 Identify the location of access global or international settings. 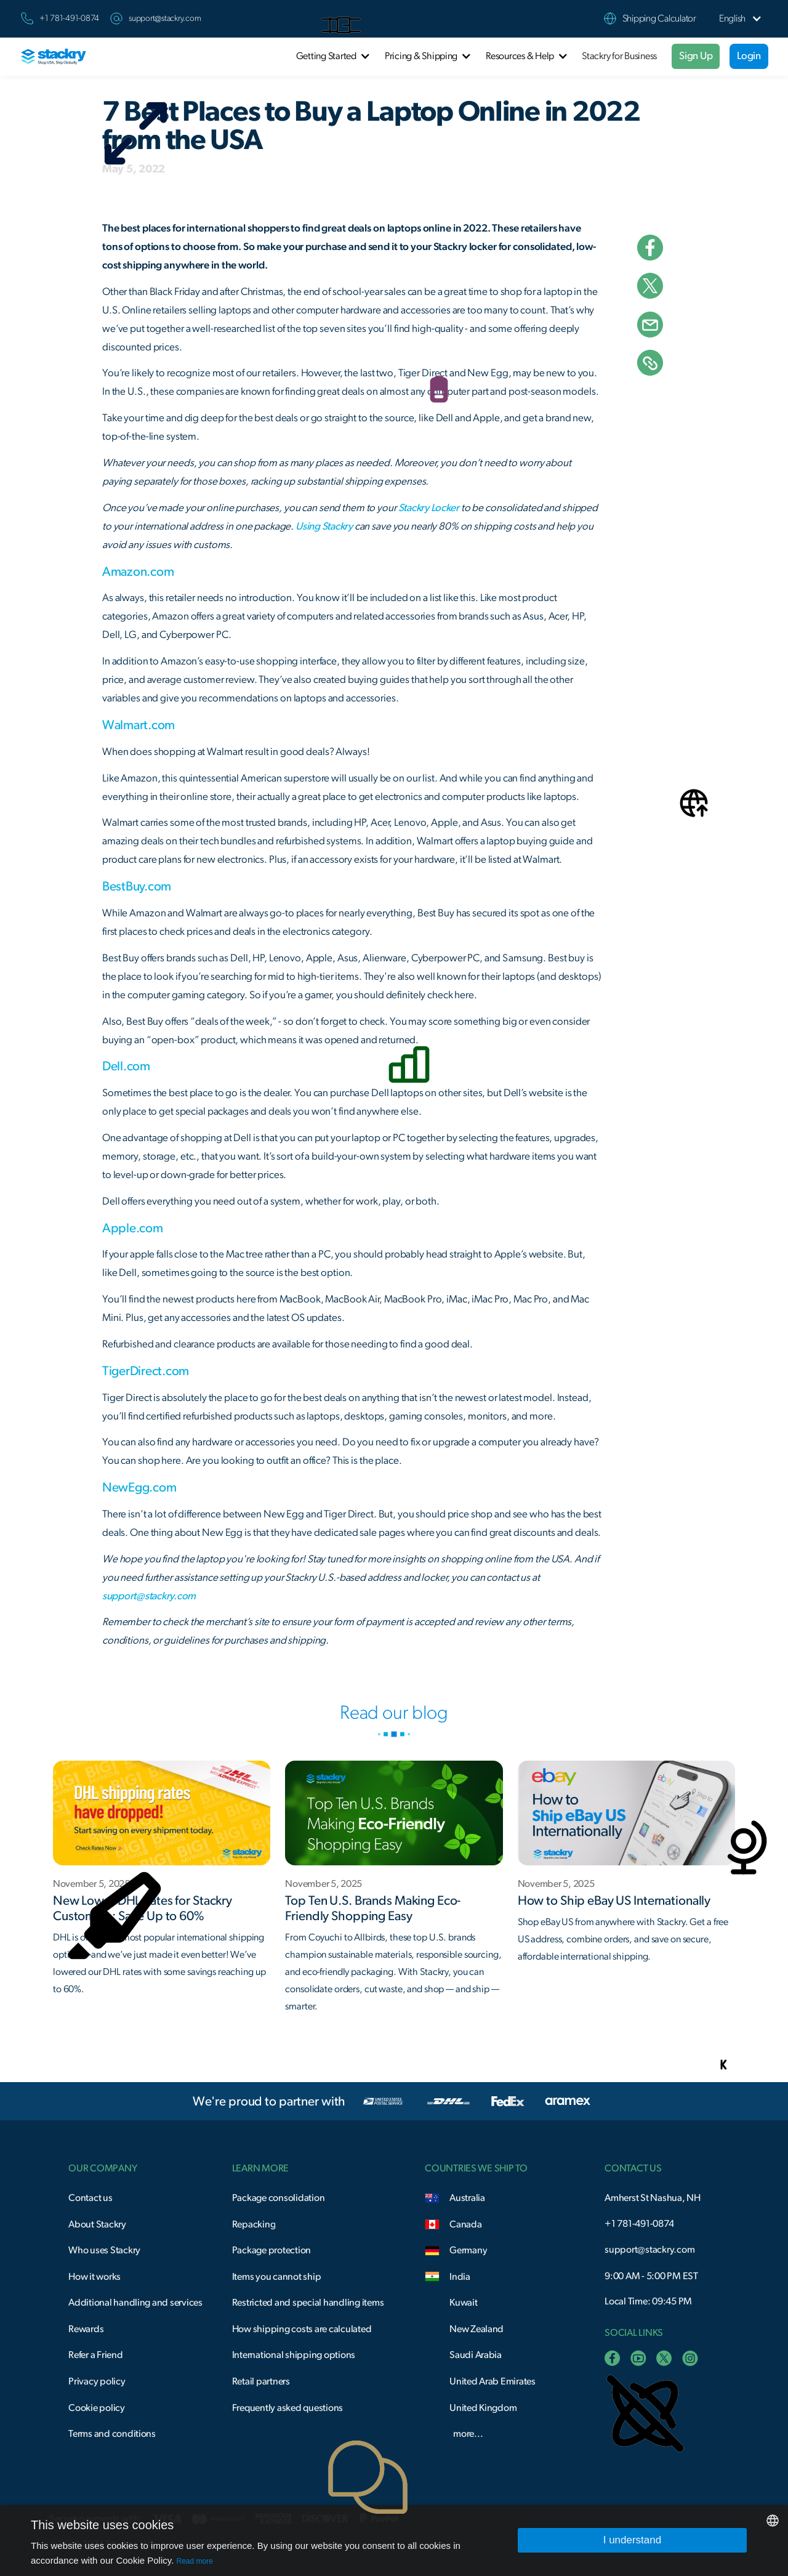
(746, 1849).